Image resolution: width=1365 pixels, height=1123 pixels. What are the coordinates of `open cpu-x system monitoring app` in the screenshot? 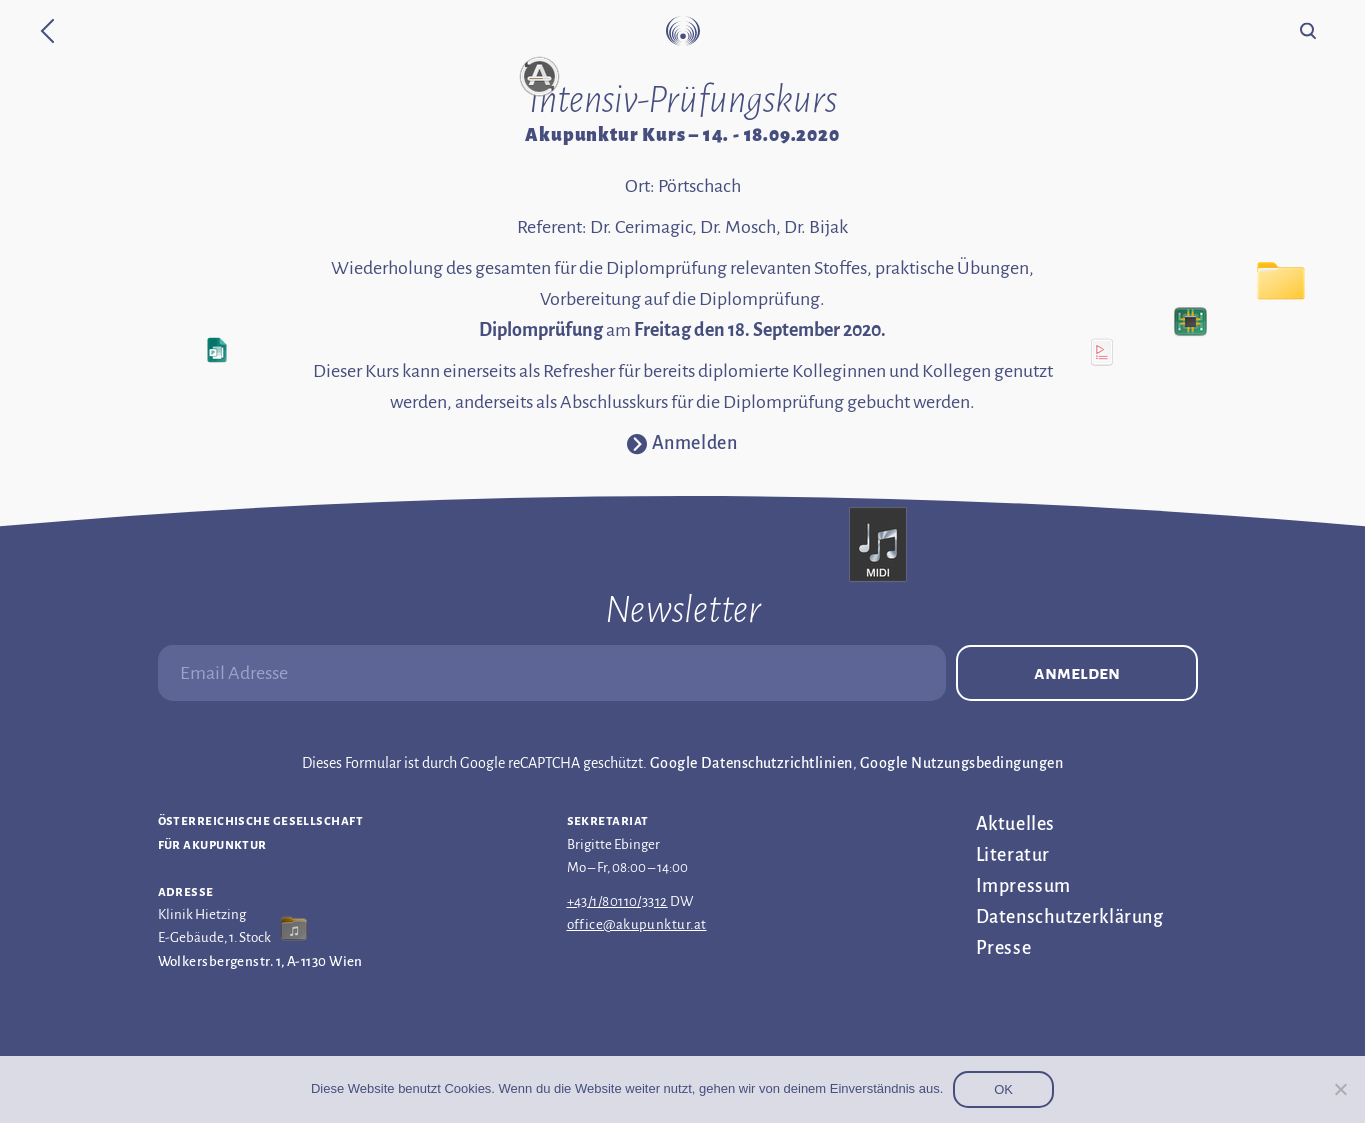 It's located at (1190, 321).